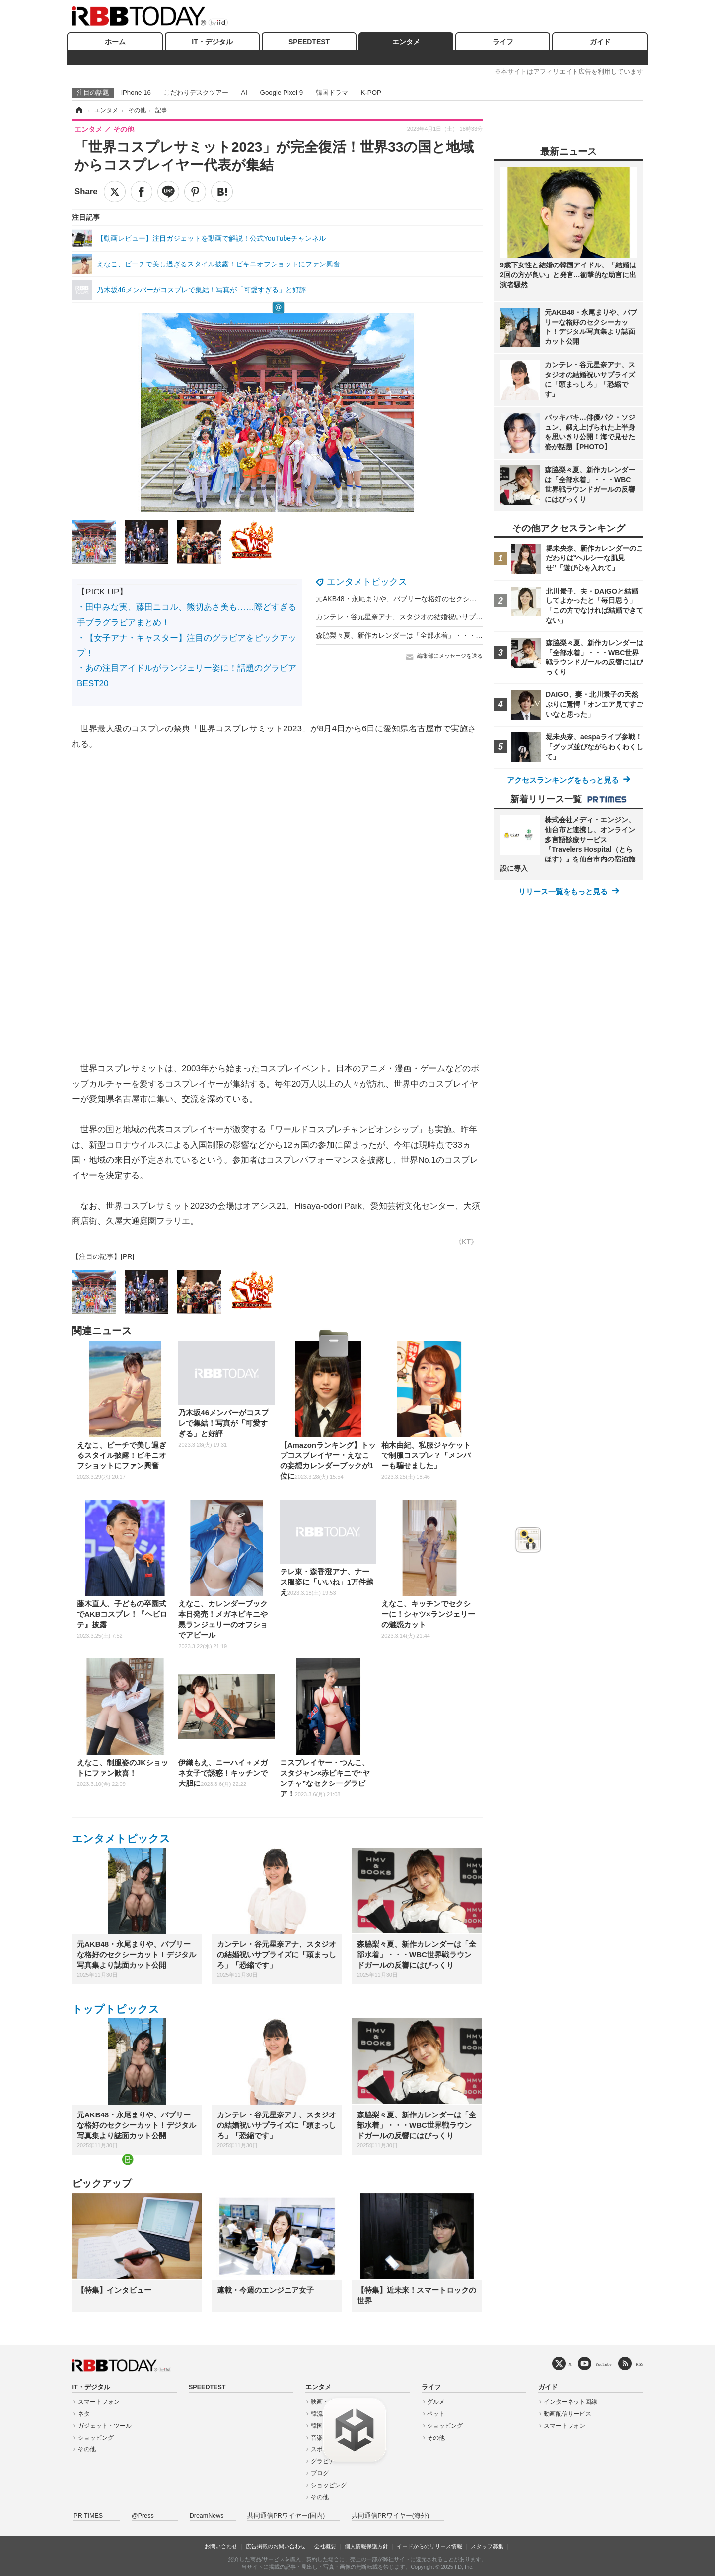  What do you see at coordinates (355, 2430) in the screenshot?
I see `open unity hub application` at bounding box center [355, 2430].